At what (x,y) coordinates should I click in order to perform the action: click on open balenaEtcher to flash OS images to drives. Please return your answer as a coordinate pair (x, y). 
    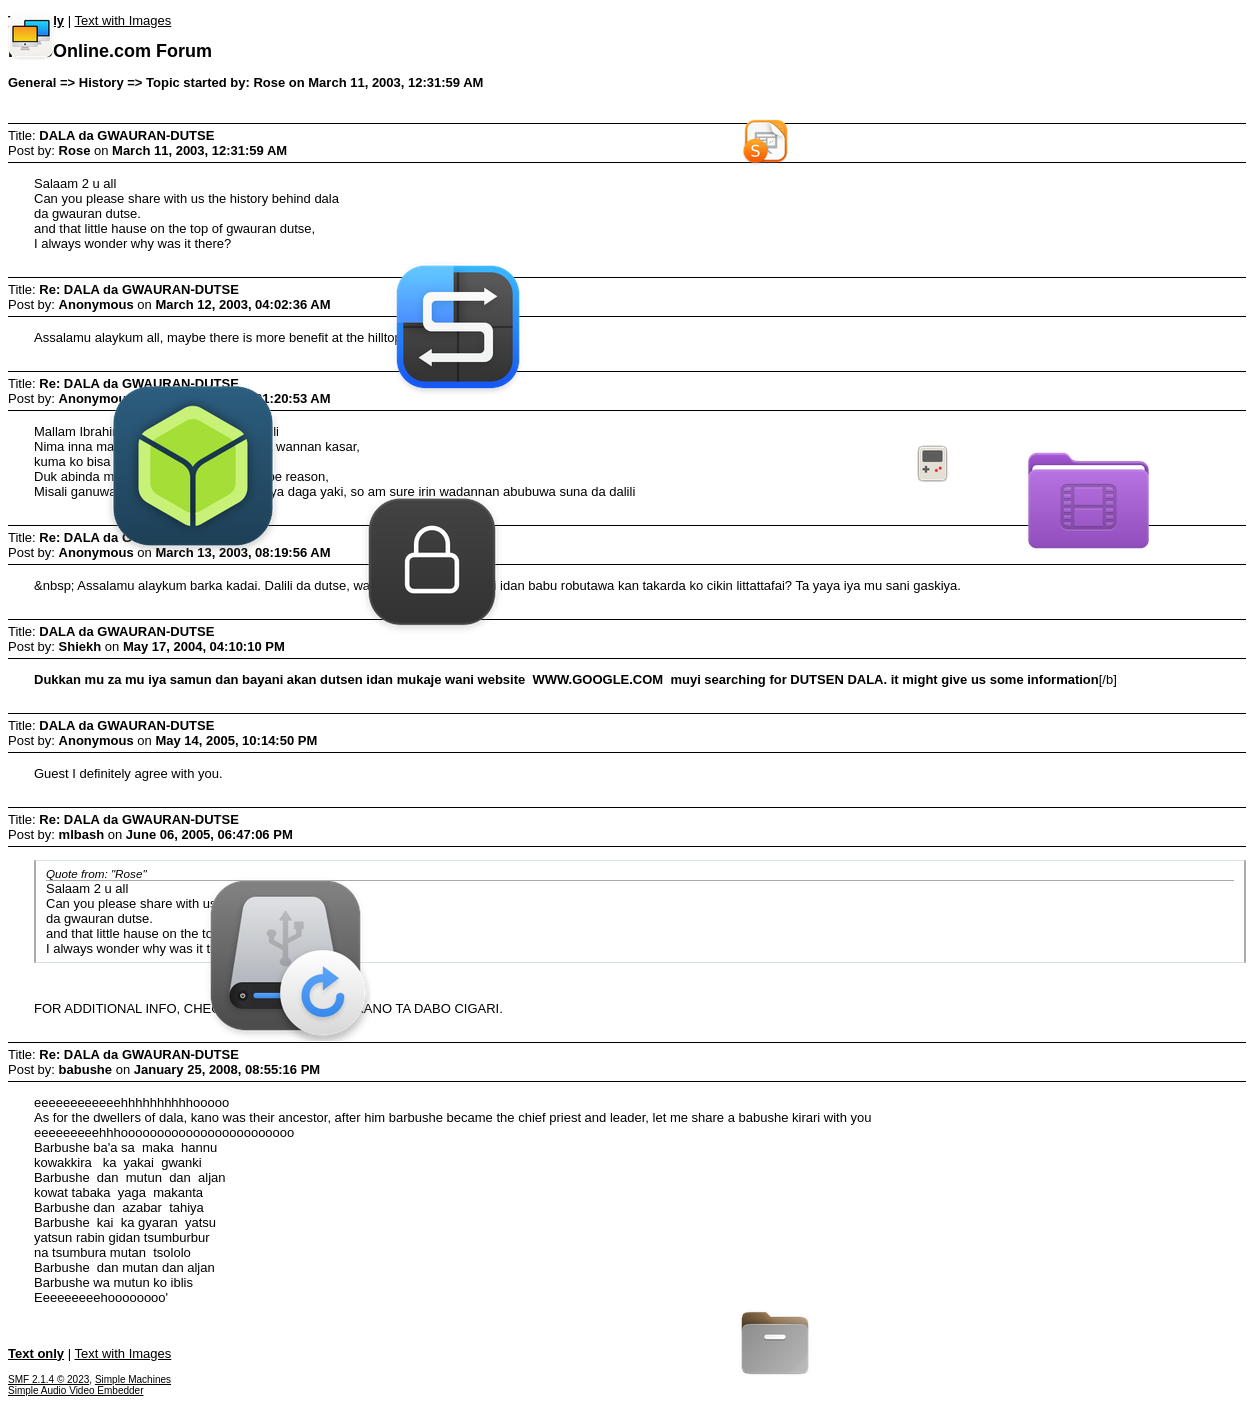
    Looking at the image, I should click on (193, 466).